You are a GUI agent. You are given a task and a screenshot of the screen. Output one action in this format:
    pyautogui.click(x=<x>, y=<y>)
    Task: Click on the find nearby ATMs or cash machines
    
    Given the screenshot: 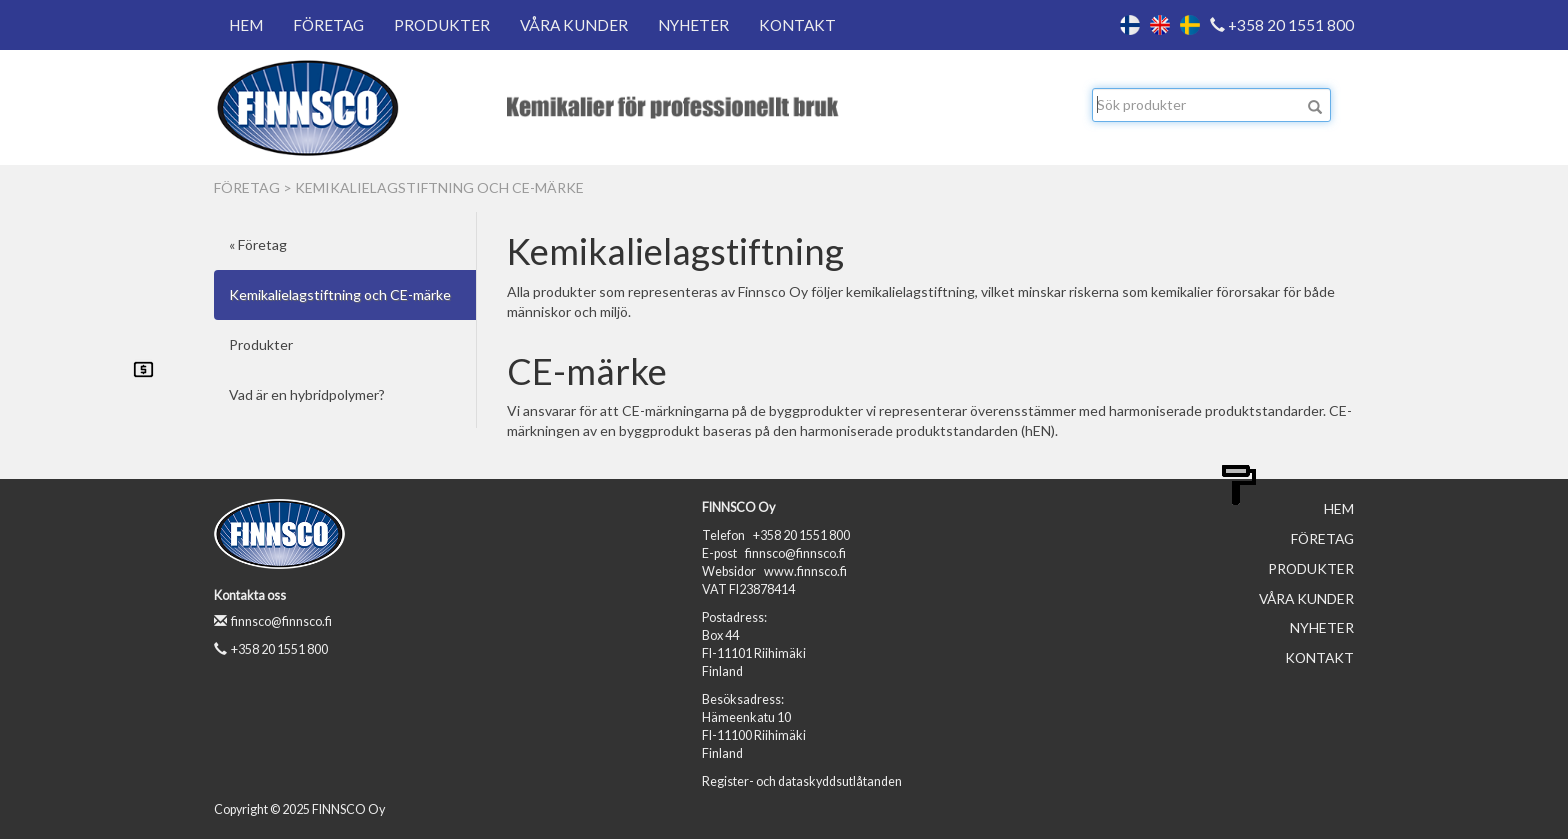 What is the action you would take?
    pyautogui.click(x=143, y=369)
    